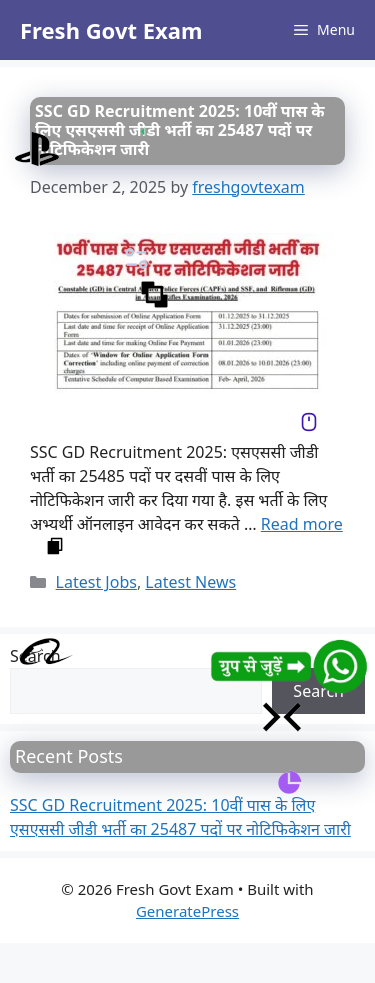 The image size is (375, 983). What do you see at coordinates (55, 546) in the screenshot?
I see `copy file to clipboard` at bounding box center [55, 546].